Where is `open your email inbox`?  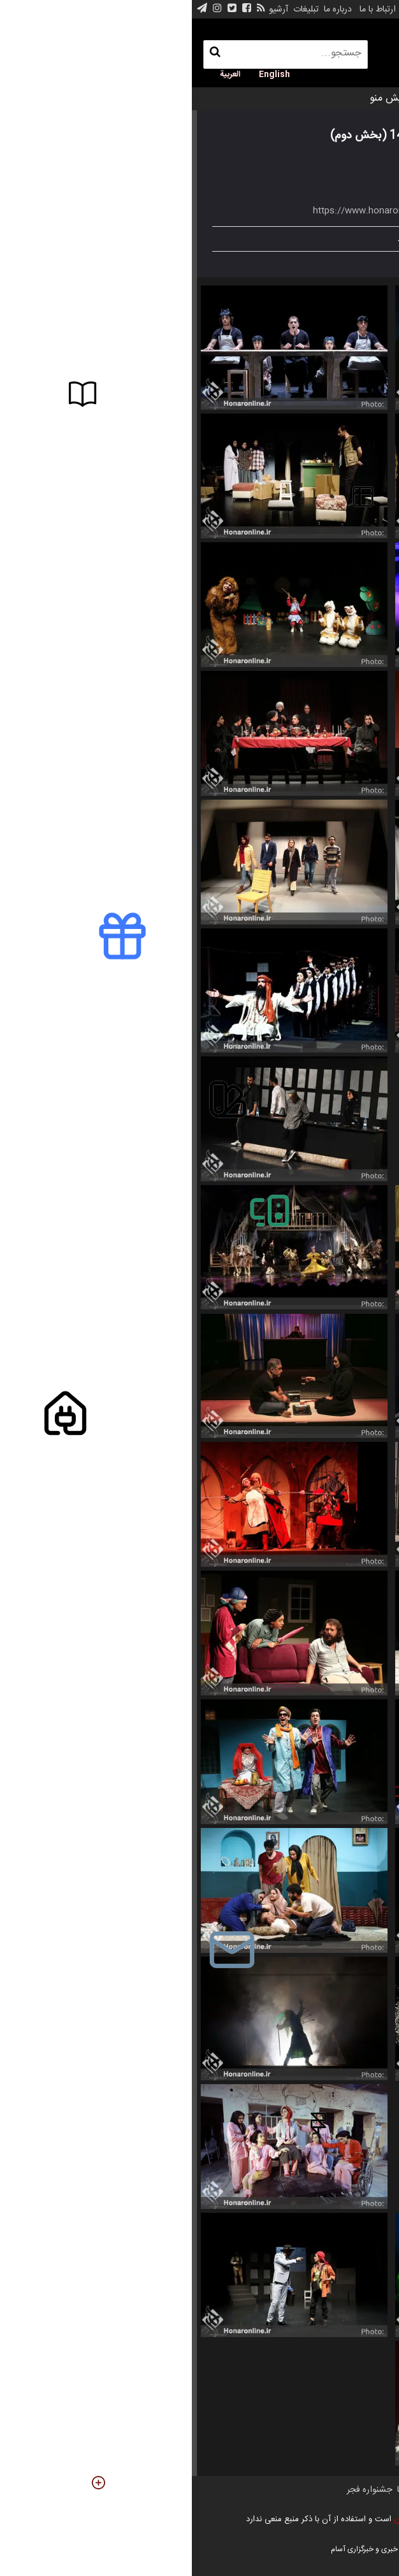
open your email inbox is located at coordinates (232, 1950).